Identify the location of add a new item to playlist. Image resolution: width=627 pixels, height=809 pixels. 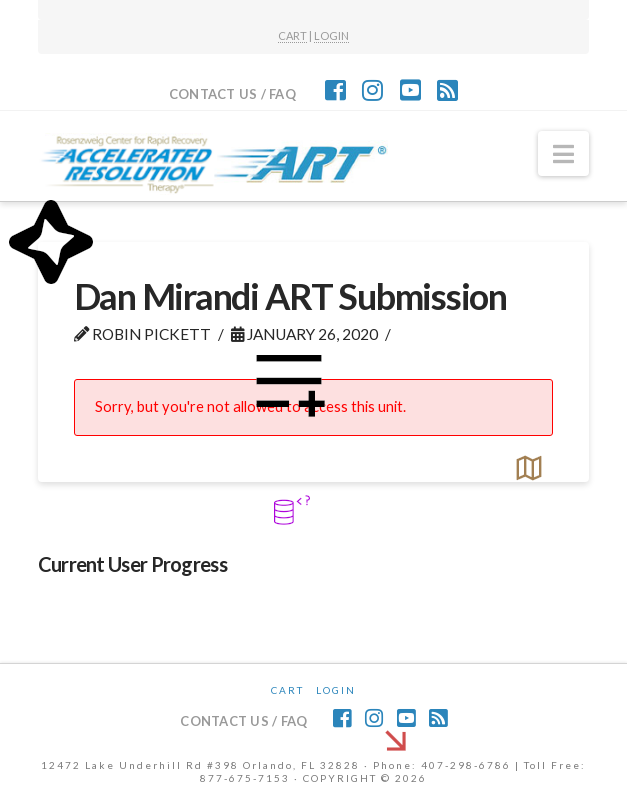
(289, 381).